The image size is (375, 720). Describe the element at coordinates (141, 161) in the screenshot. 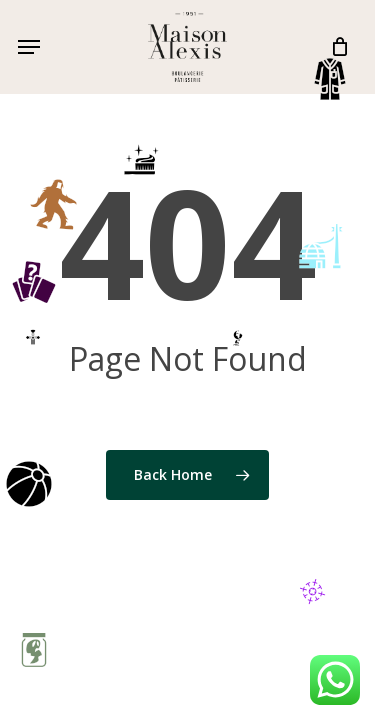

I see `access dental care or oral hygiene settings` at that location.